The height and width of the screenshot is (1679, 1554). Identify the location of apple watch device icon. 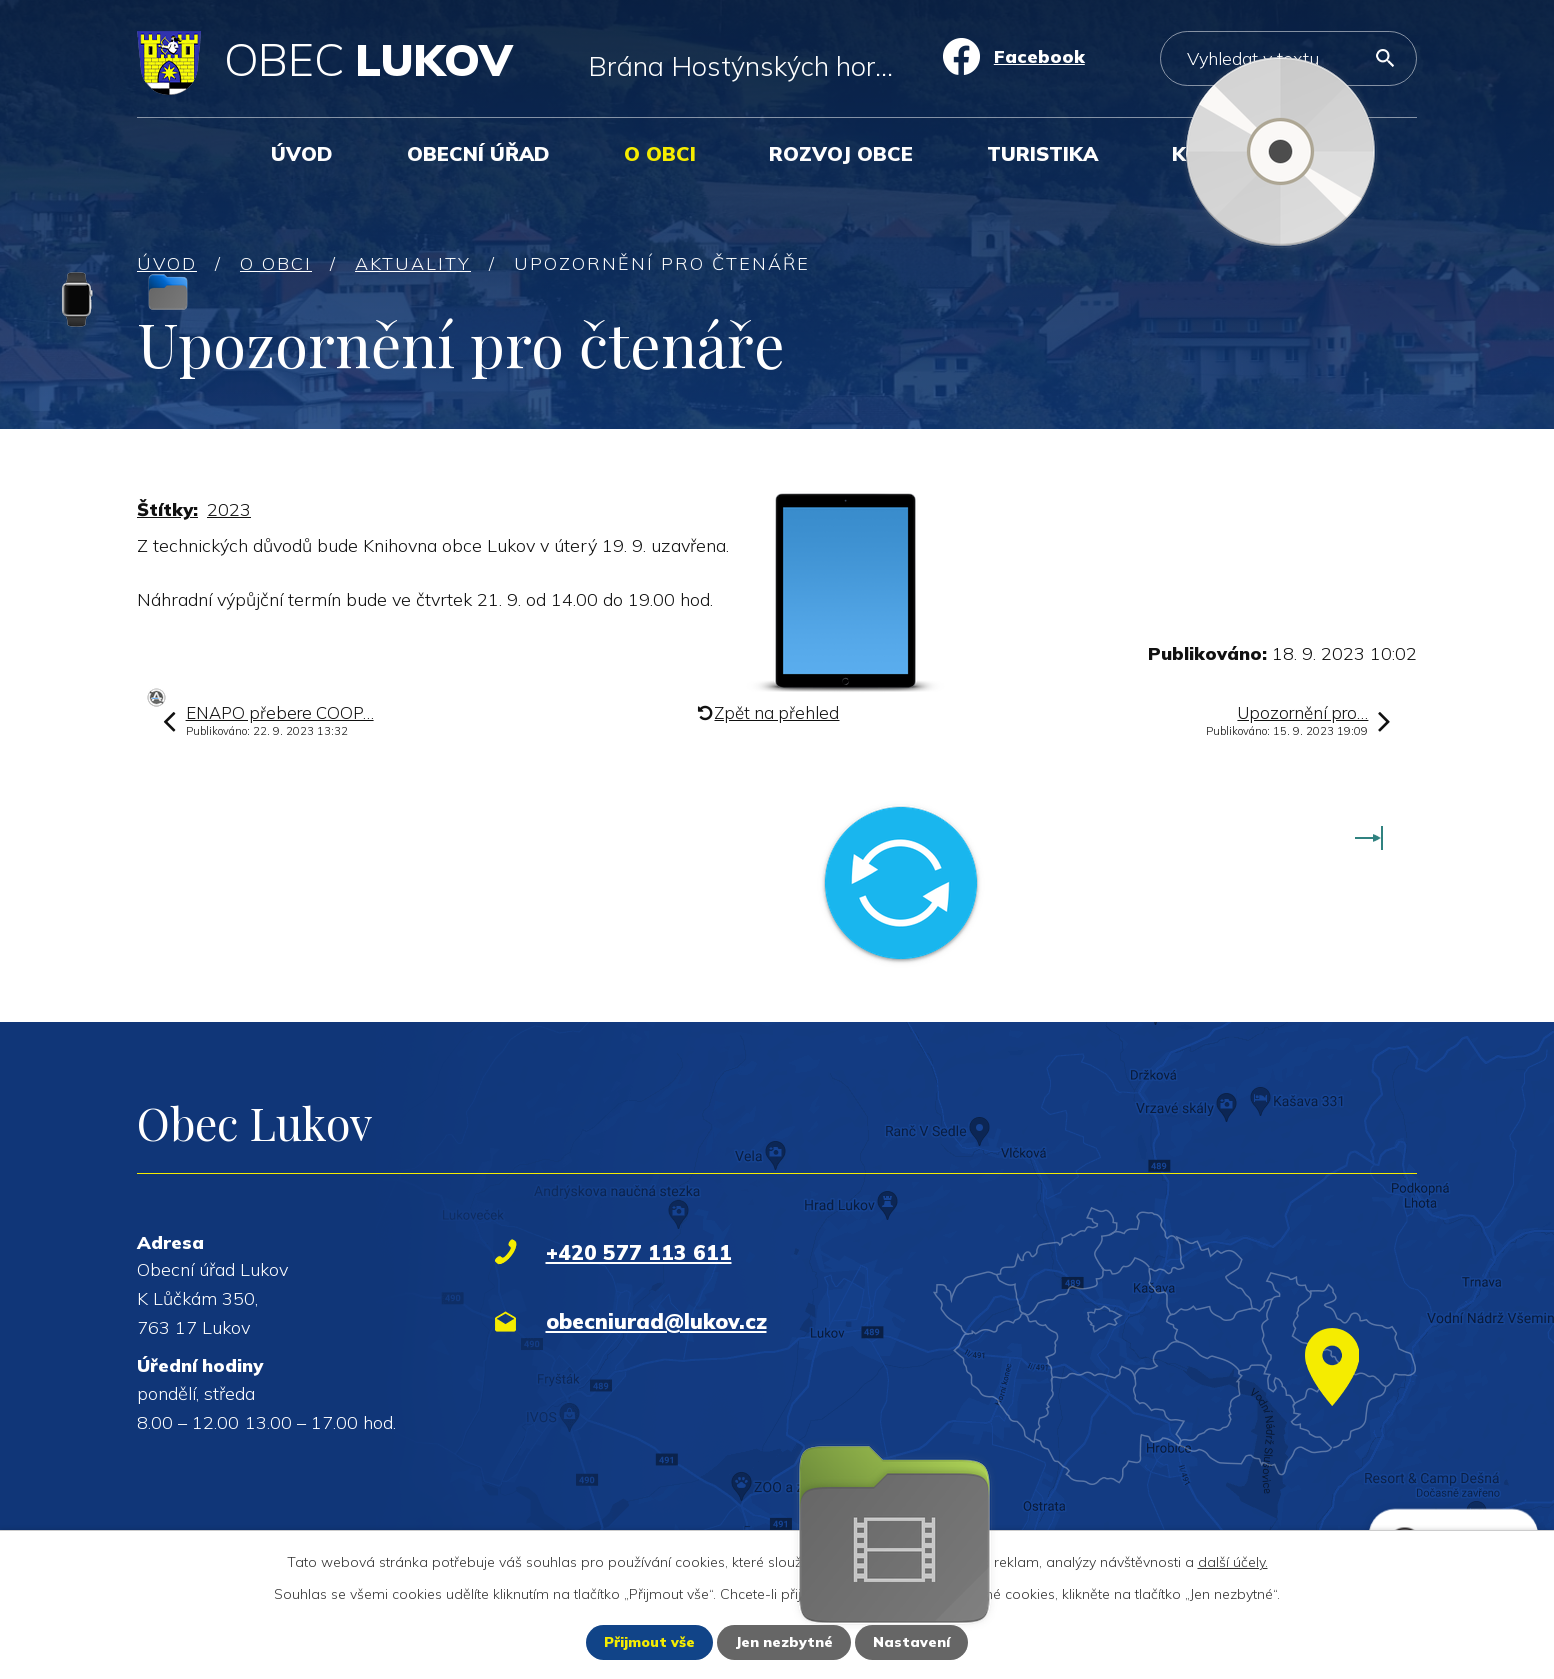
(76, 299).